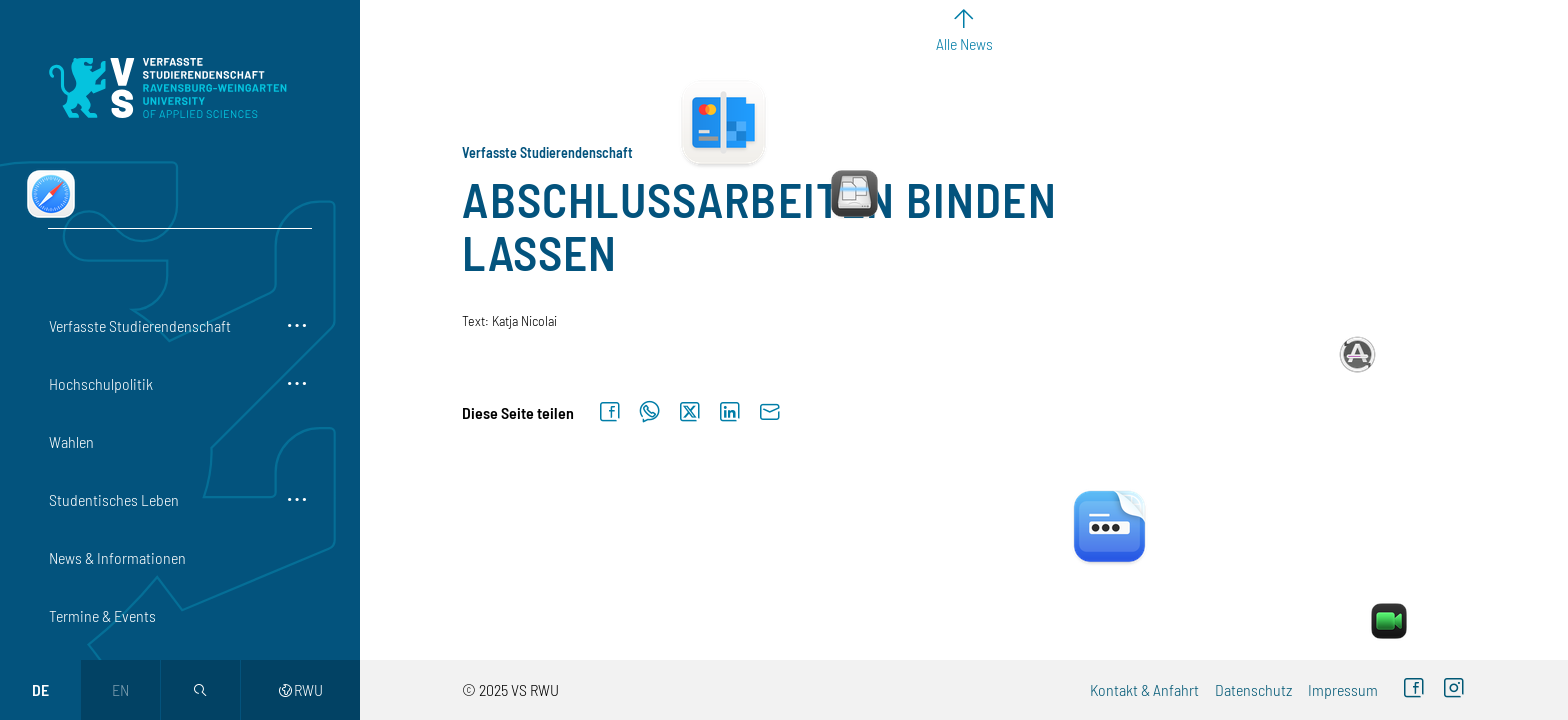  Describe the element at coordinates (51, 194) in the screenshot. I see `open the web browser app` at that location.